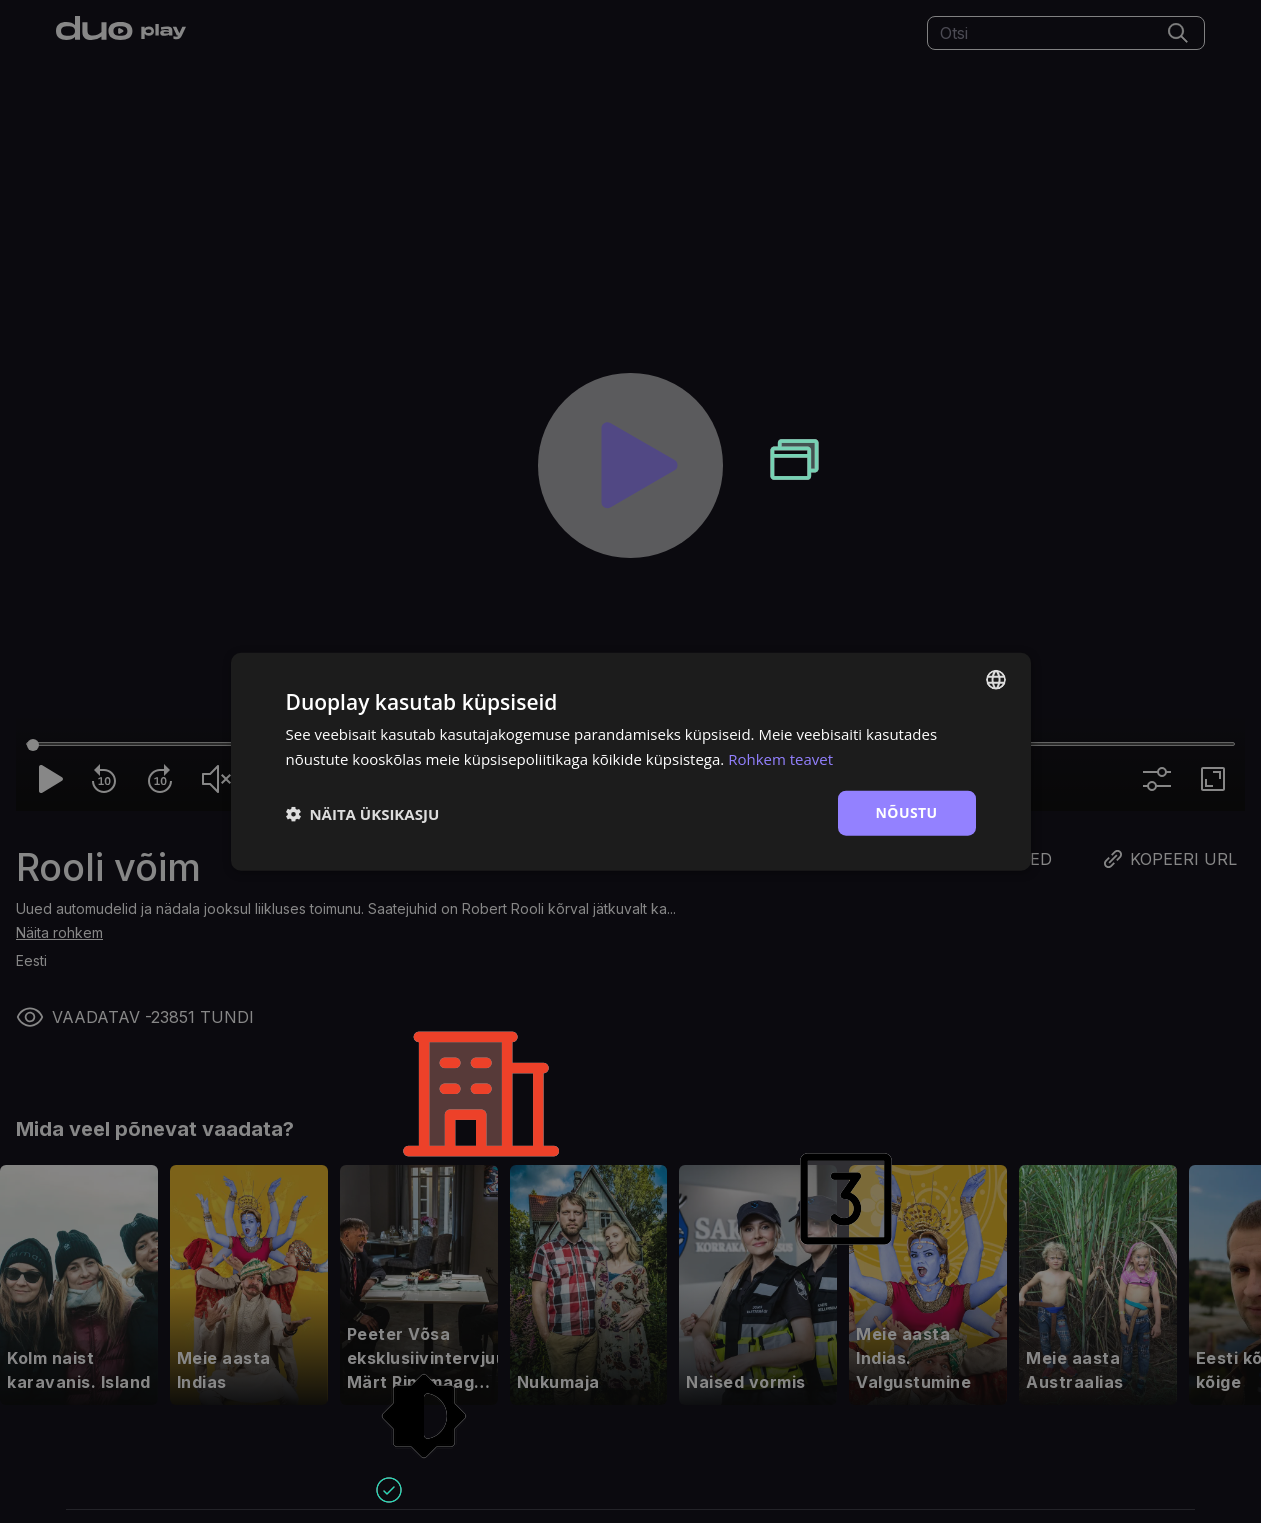 This screenshot has width=1261, height=1523. I want to click on view office or workplace location, so click(476, 1094).